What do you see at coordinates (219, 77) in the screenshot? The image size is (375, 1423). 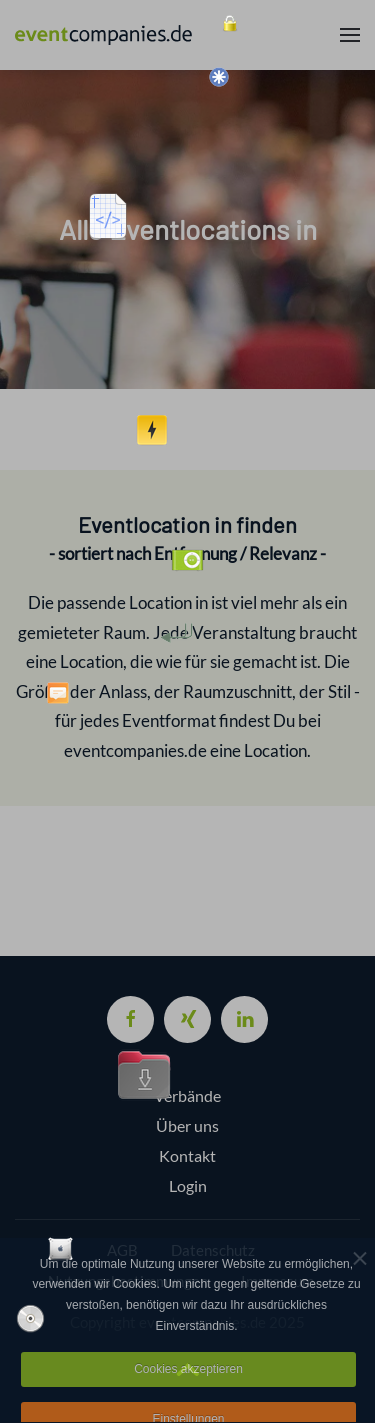 I see `generic badge or emblem indicator` at bounding box center [219, 77].